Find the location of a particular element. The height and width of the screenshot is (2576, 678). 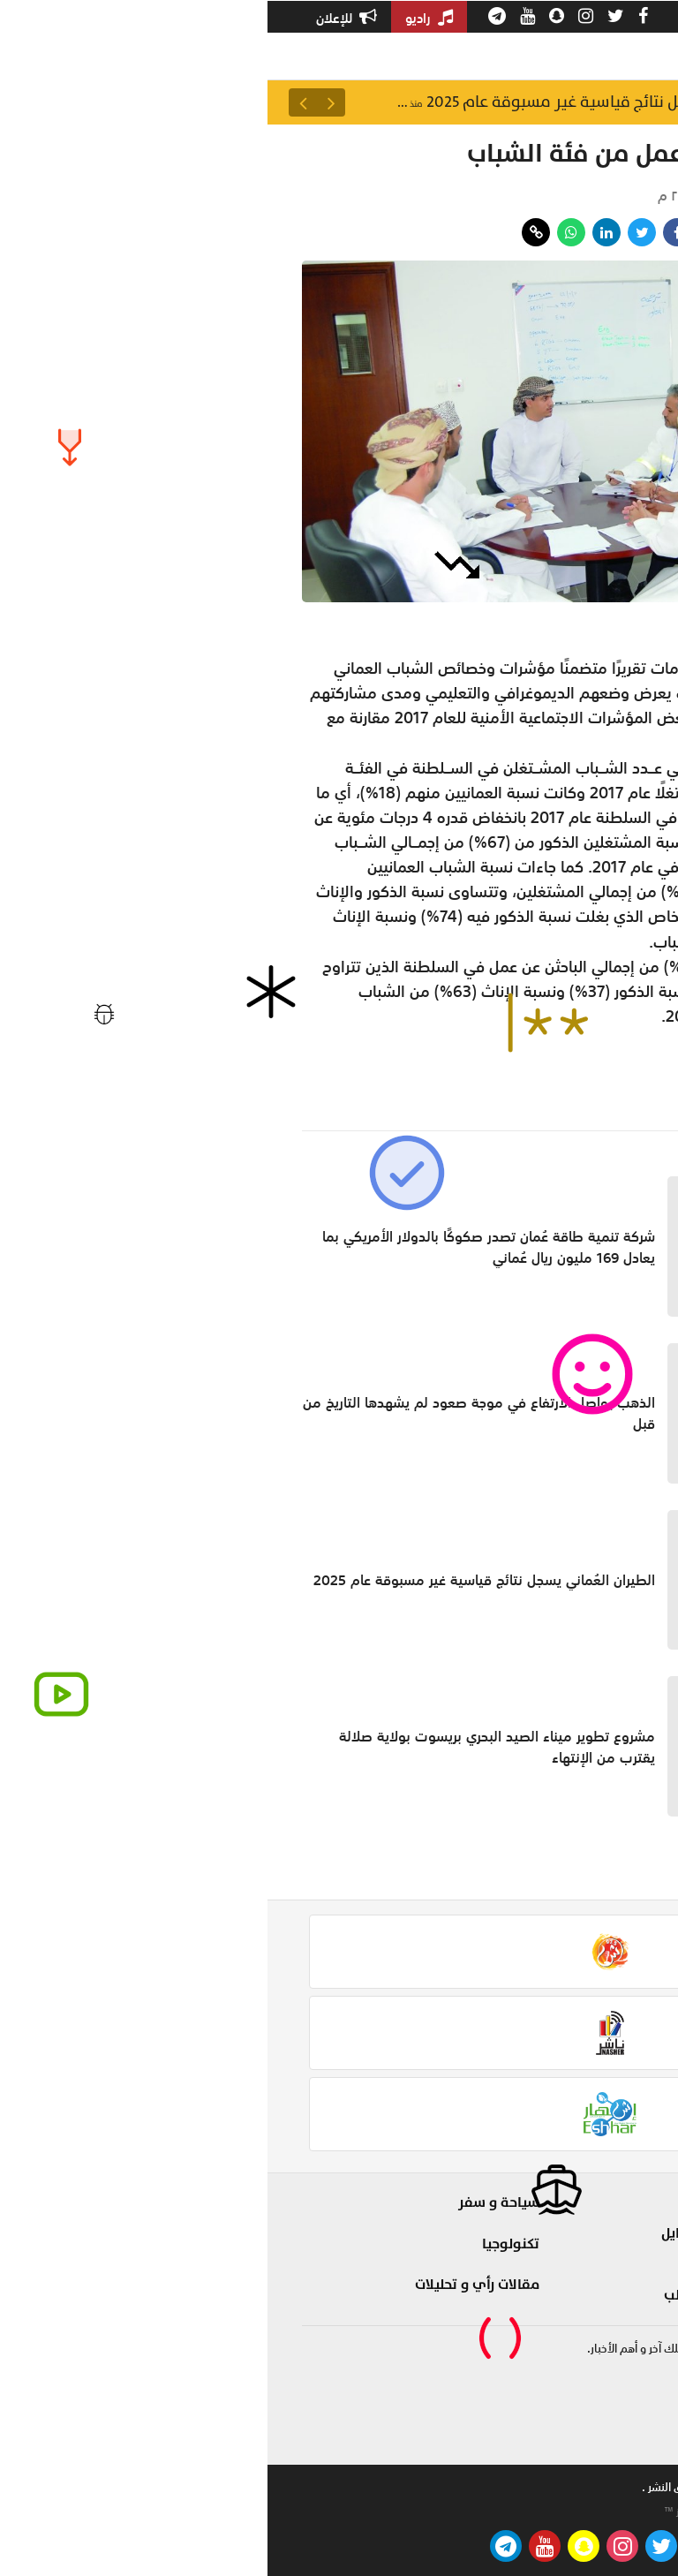

indicates a required field in a form is located at coordinates (271, 992).